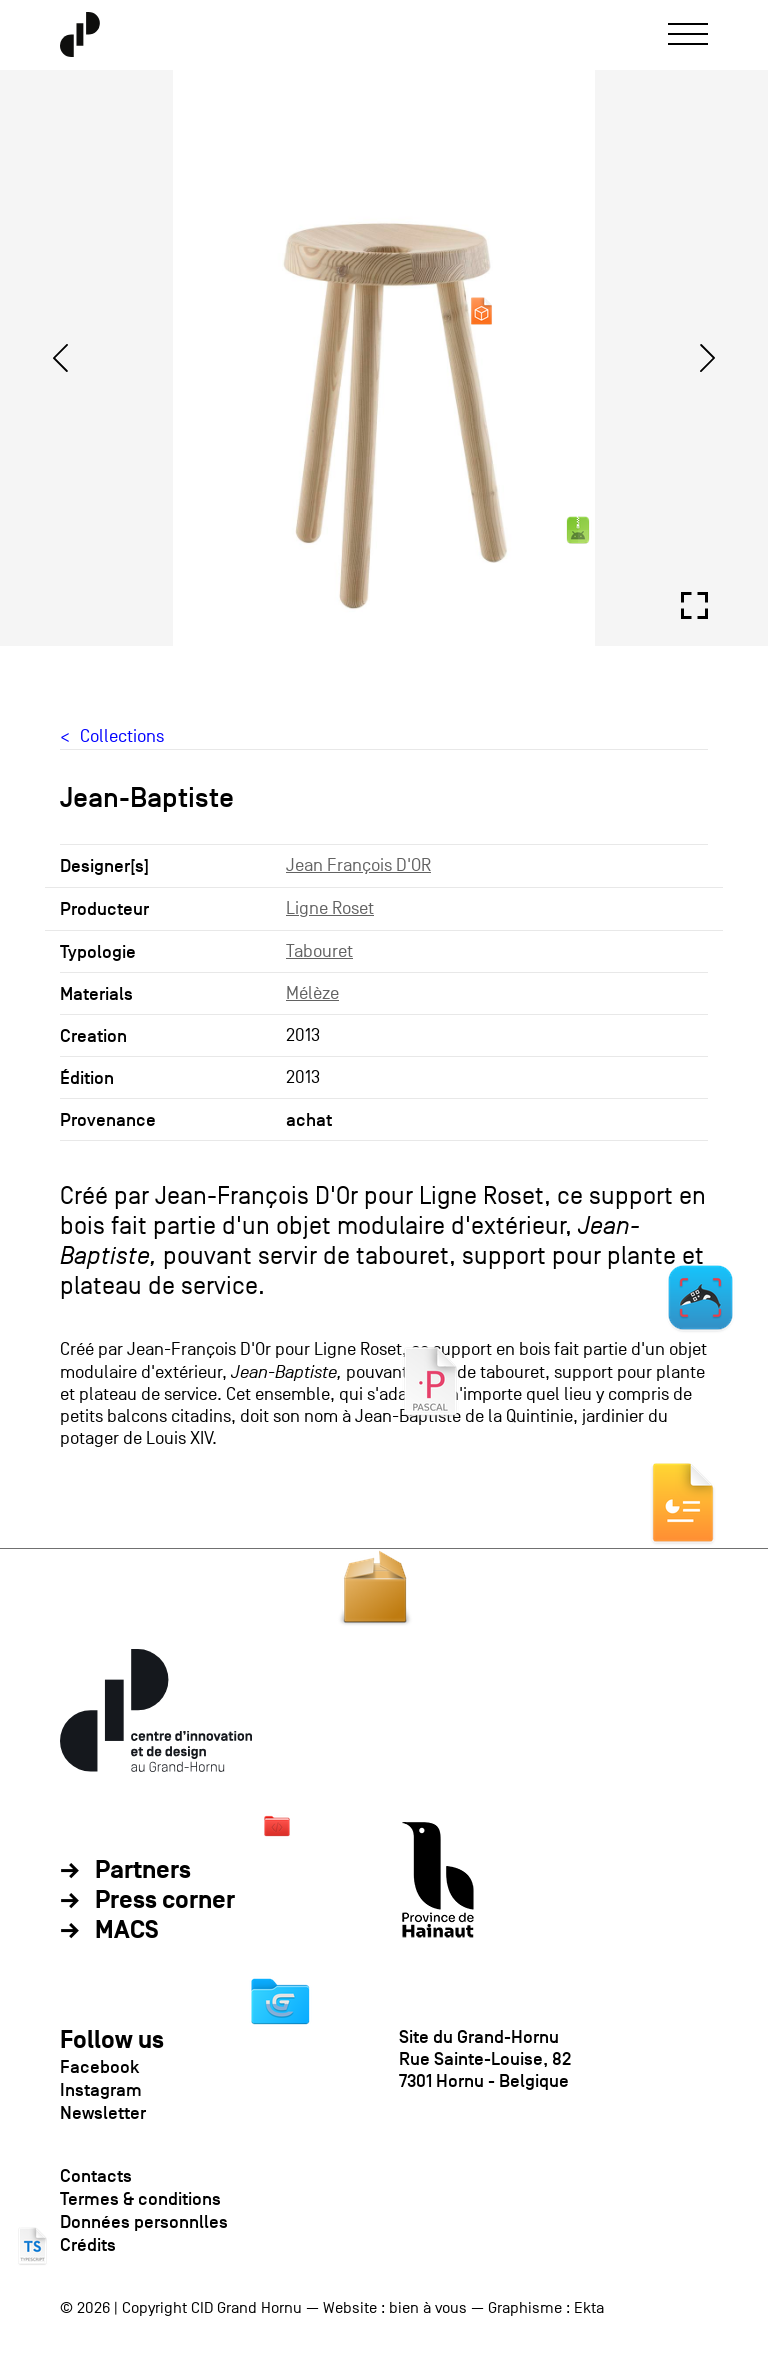 The width and height of the screenshot is (768, 2379). Describe the element at coordinates (280, 2003) in the screenshot. I see `open GDevelop project files folder` at that location.